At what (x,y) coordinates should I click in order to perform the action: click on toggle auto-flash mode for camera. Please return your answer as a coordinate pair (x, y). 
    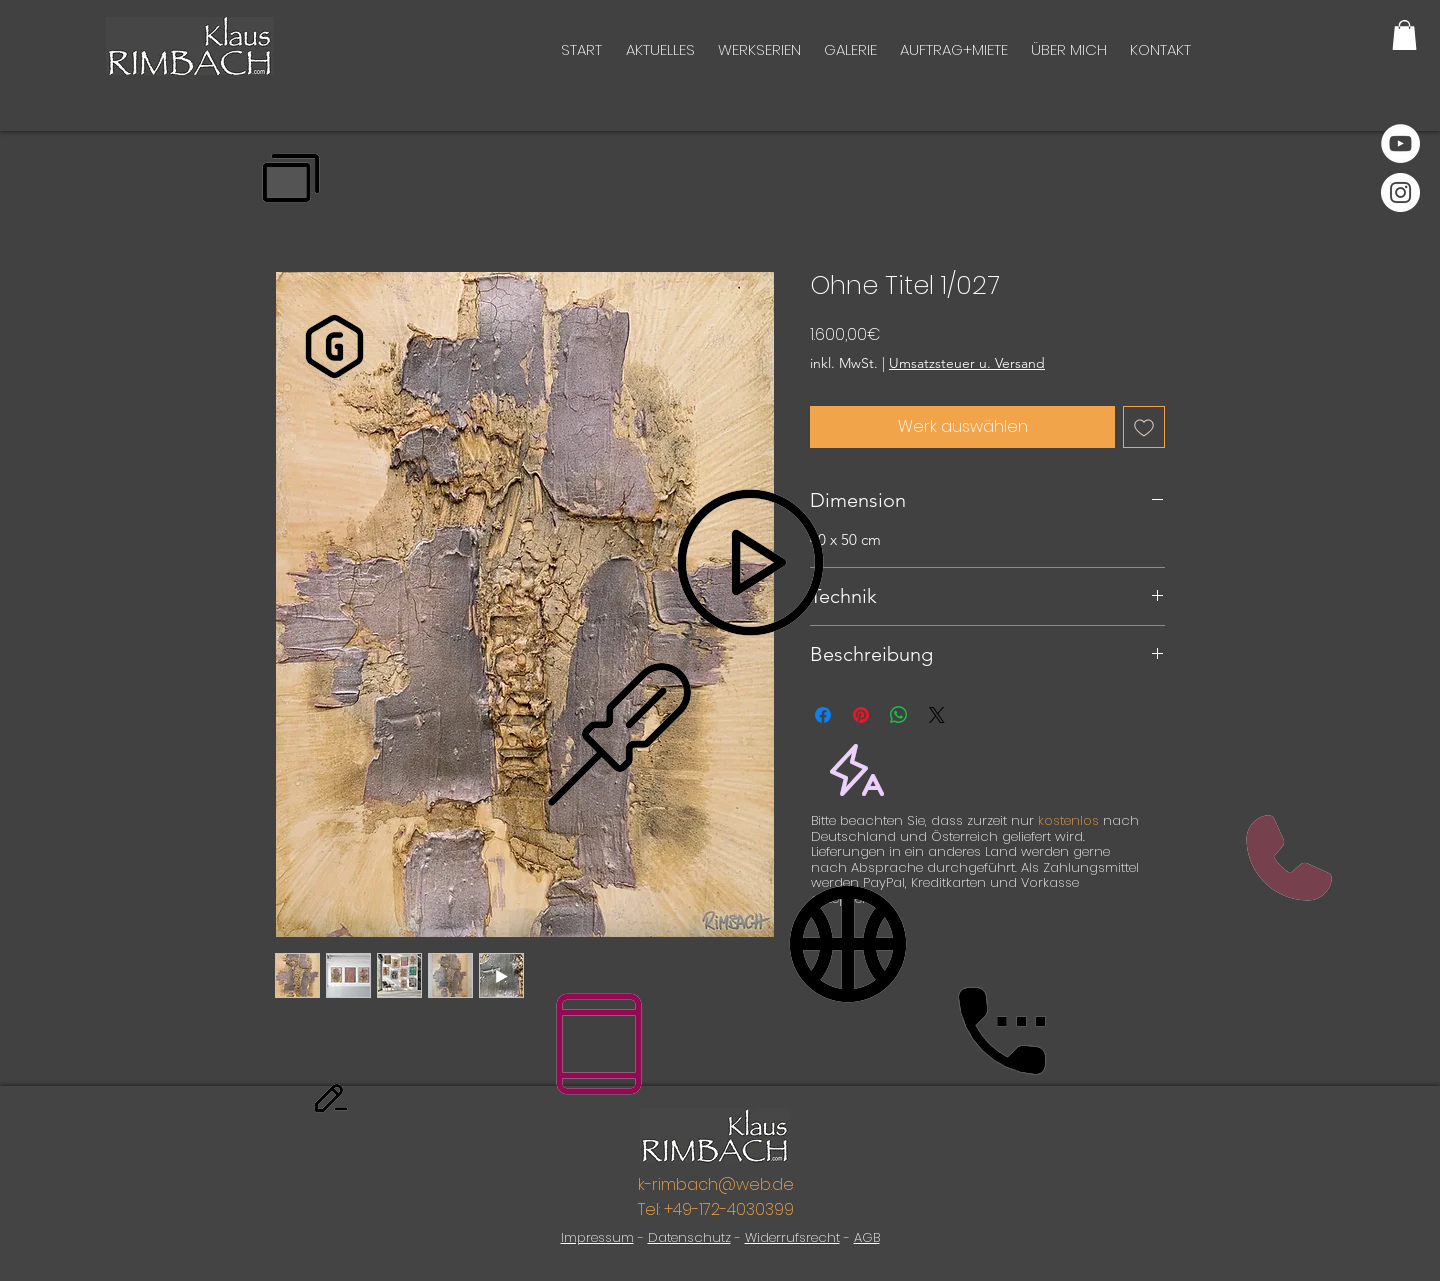
    Looking at the image, I should click on (856, 772).